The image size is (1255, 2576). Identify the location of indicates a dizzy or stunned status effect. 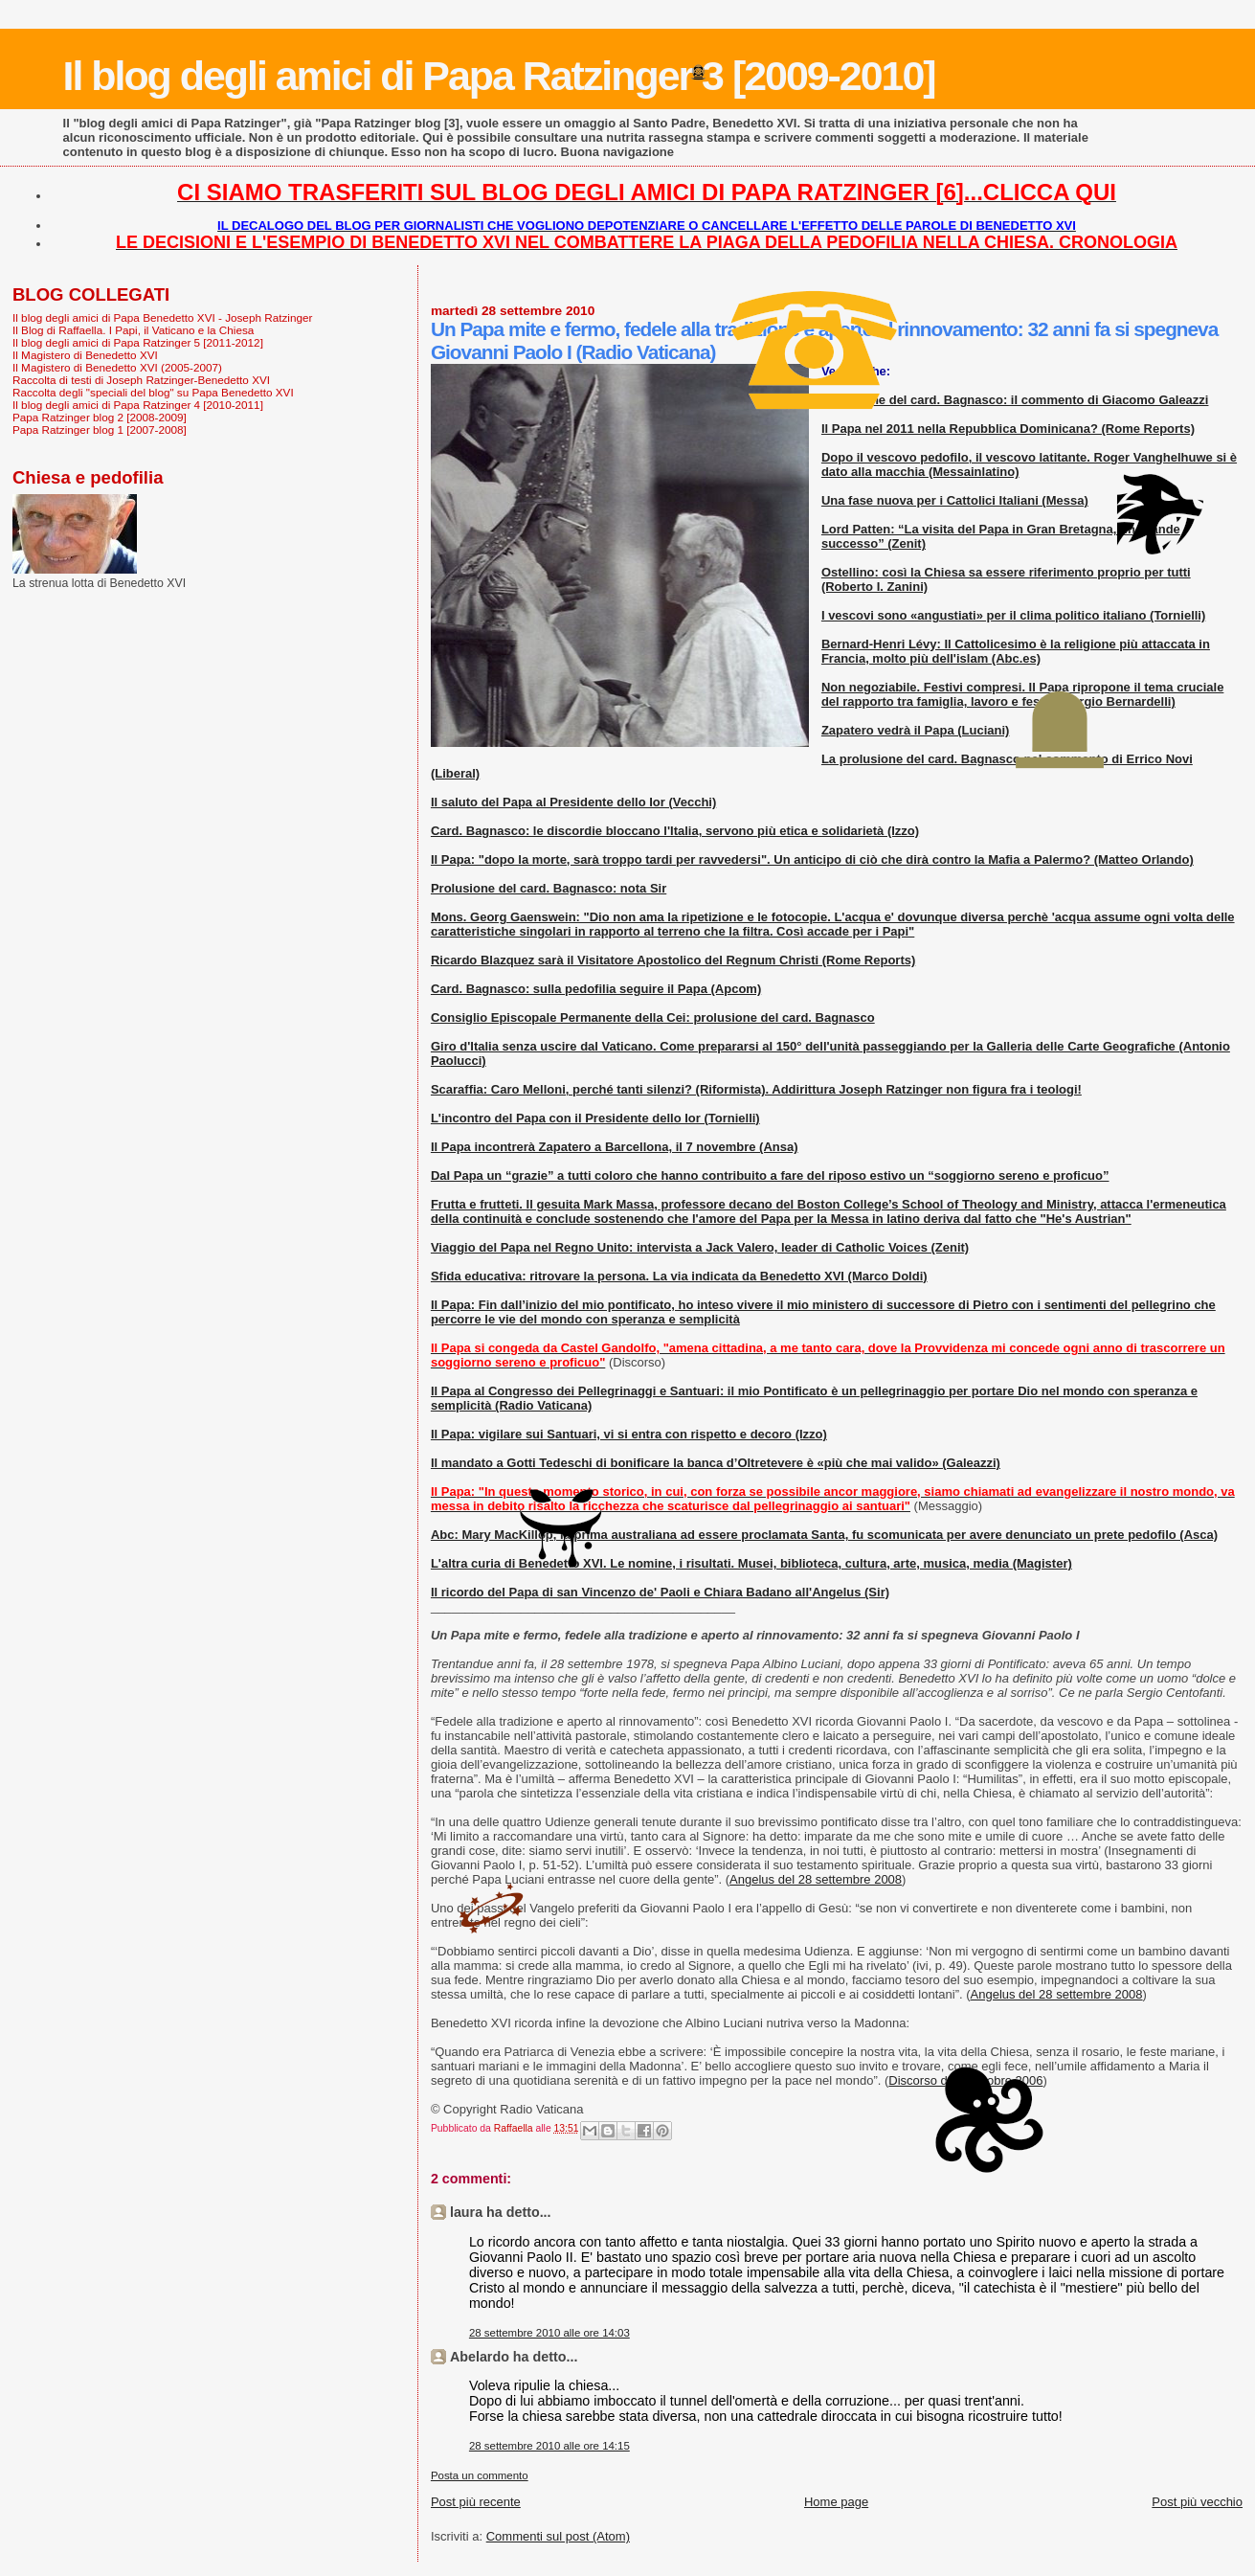
(491, 1909).